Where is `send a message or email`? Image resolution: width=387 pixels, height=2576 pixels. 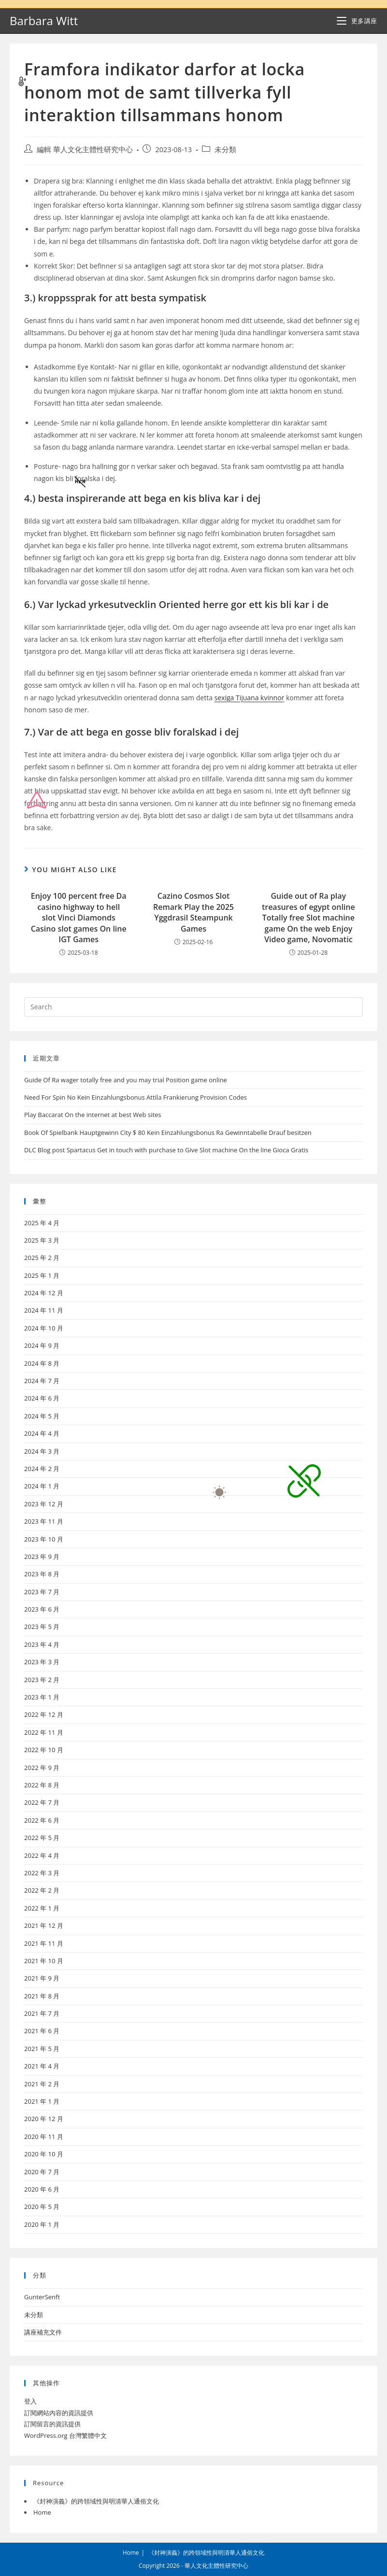
send a message or email is located at coordinates (37, 800).